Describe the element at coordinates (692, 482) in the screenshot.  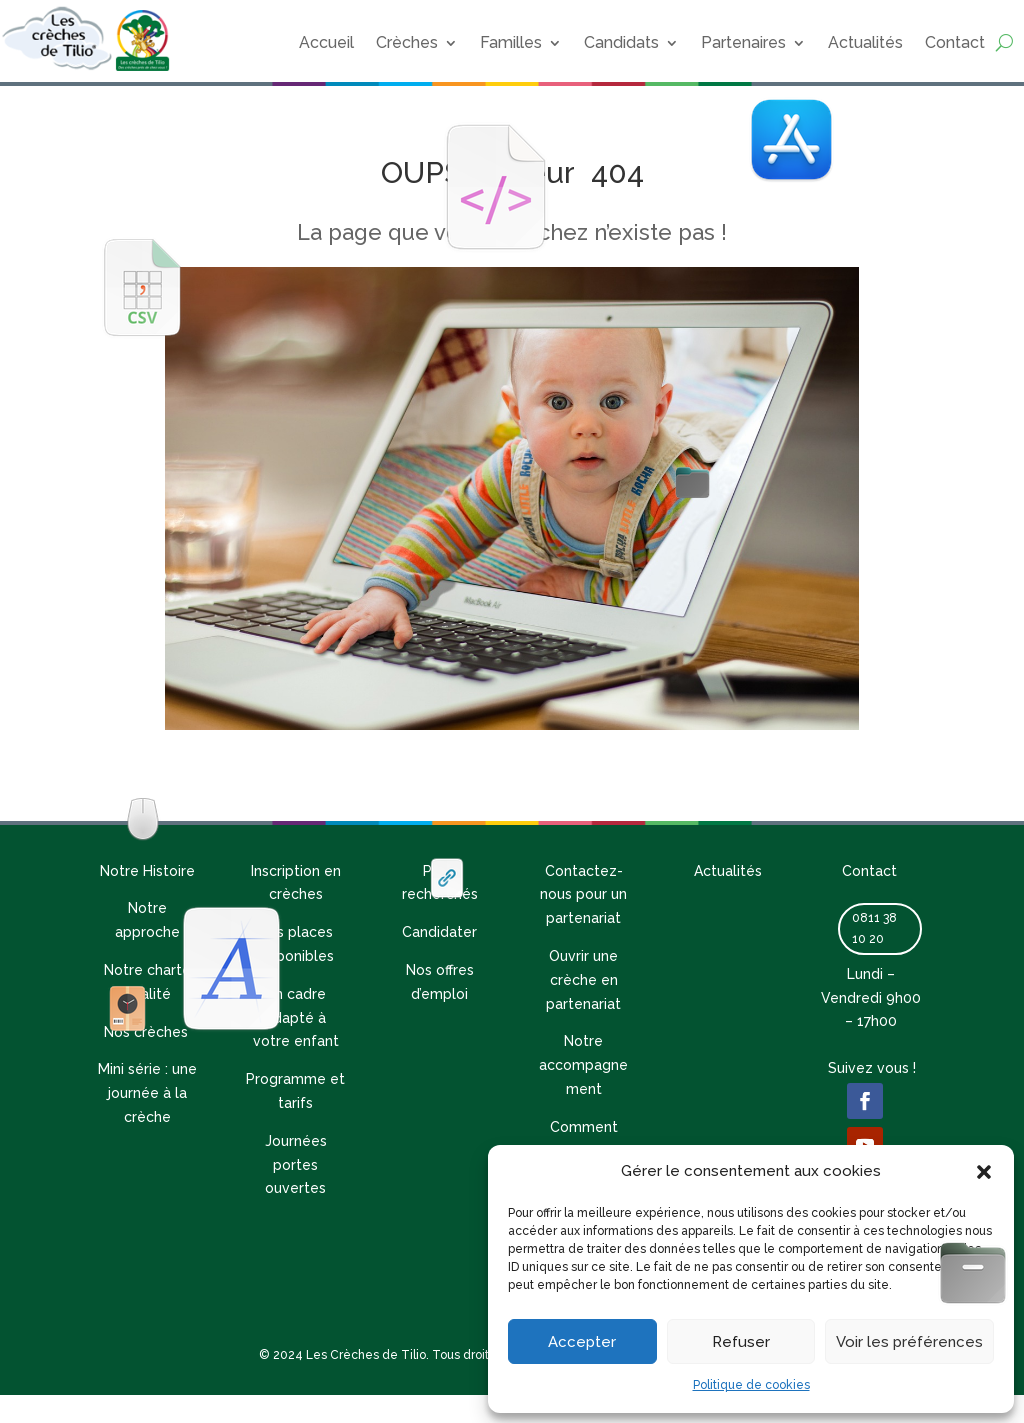
I see `open folder to view contents` at that location.